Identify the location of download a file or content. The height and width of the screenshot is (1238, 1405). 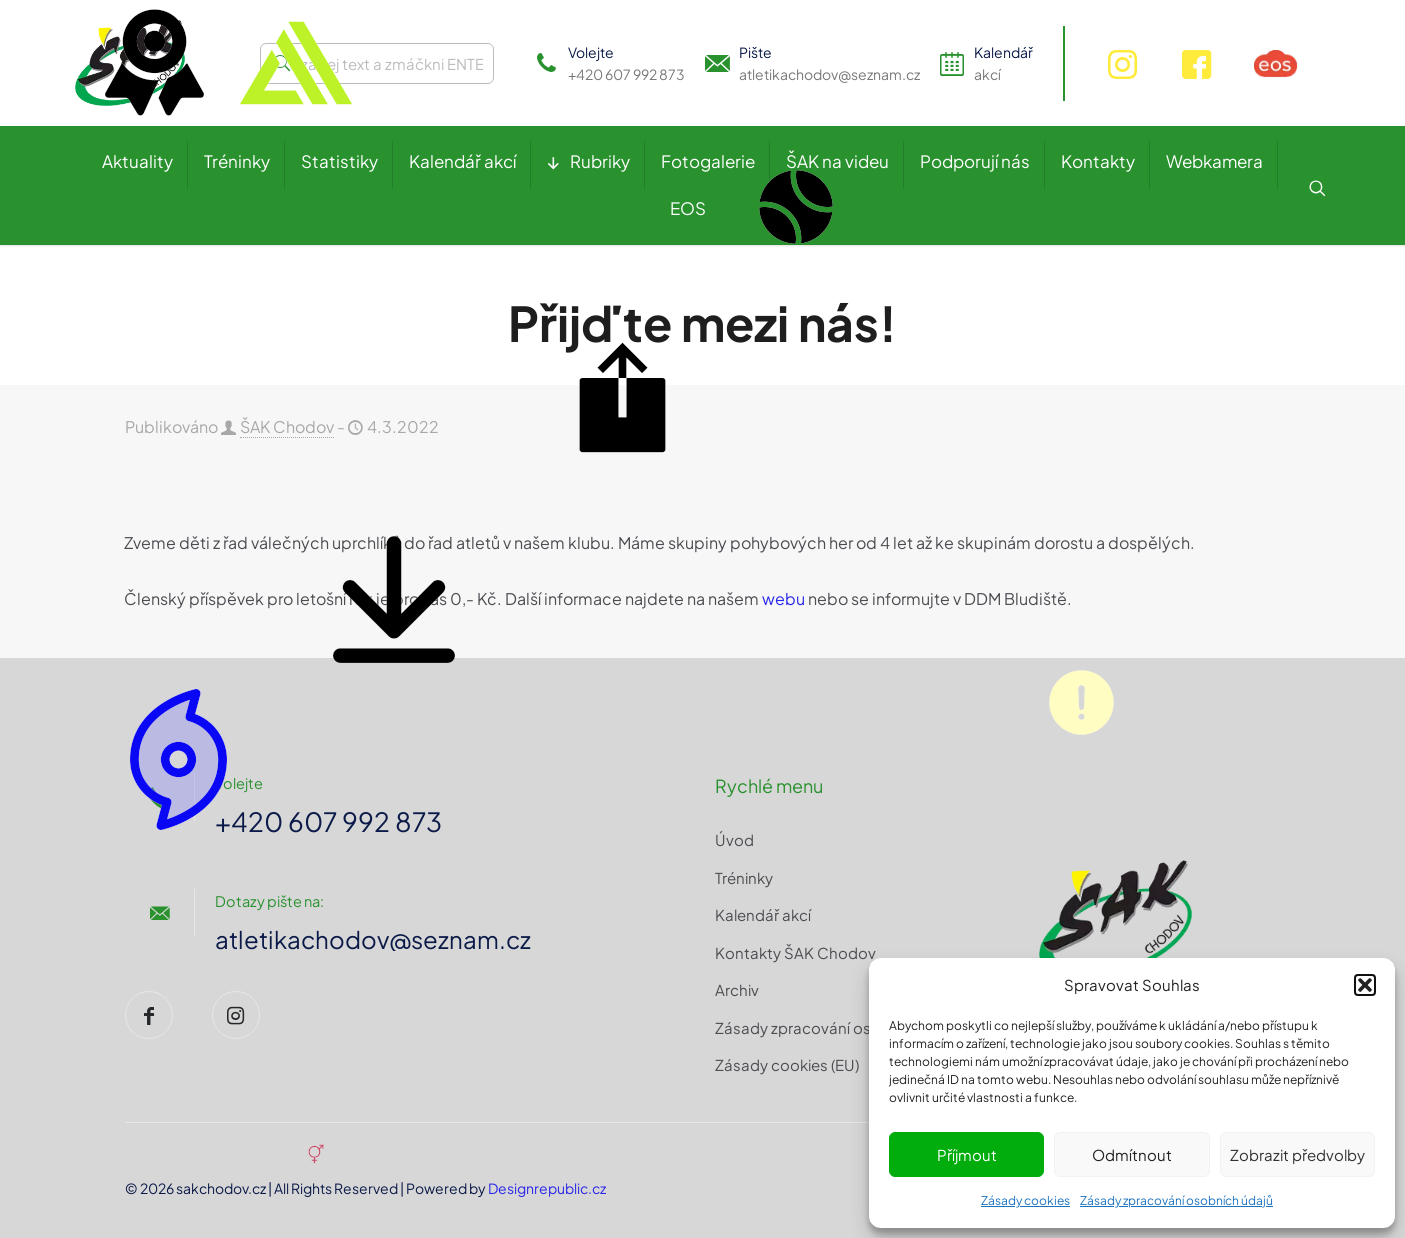
(394, 602).